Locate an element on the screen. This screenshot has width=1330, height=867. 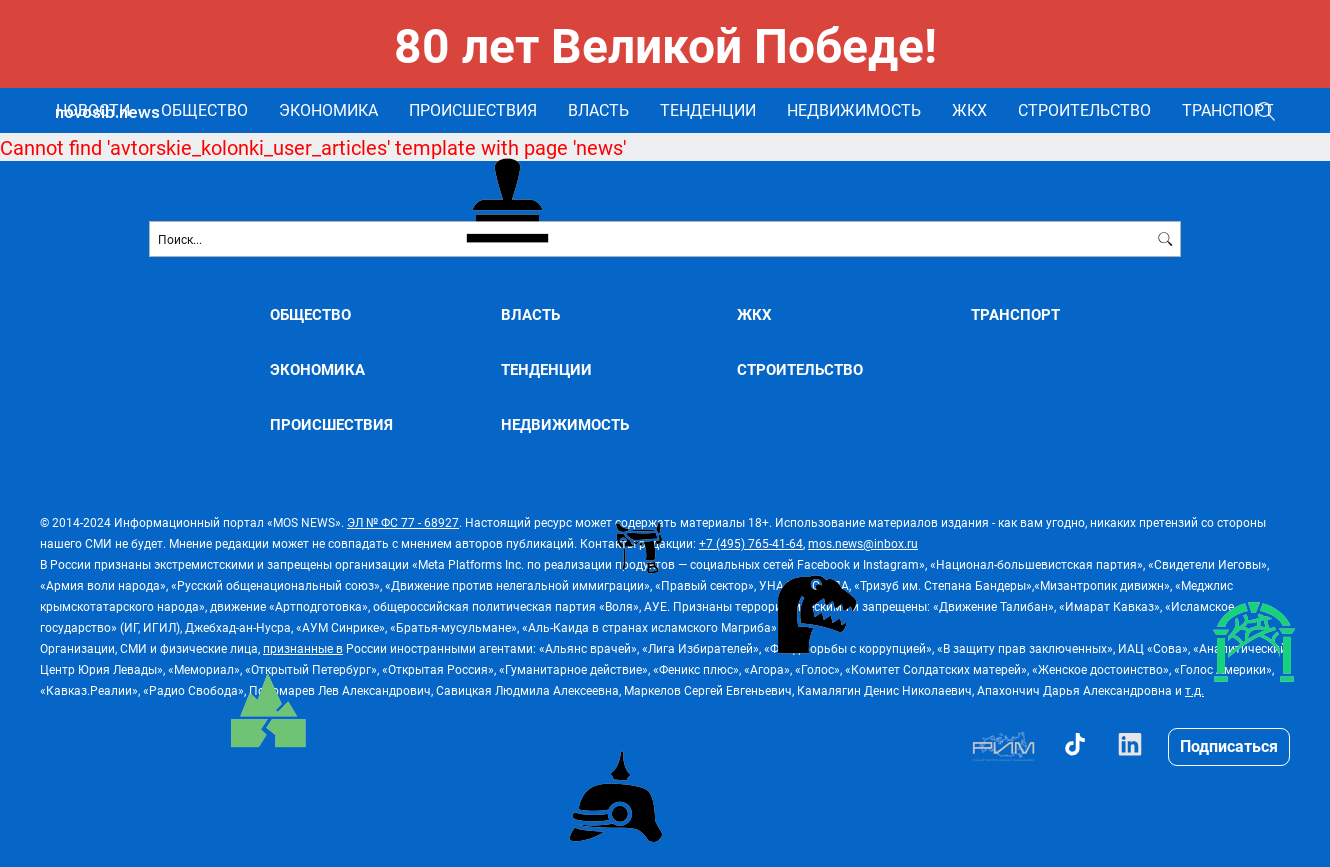
enter a dungeon or underground area is located at coordinates (1254, 642).